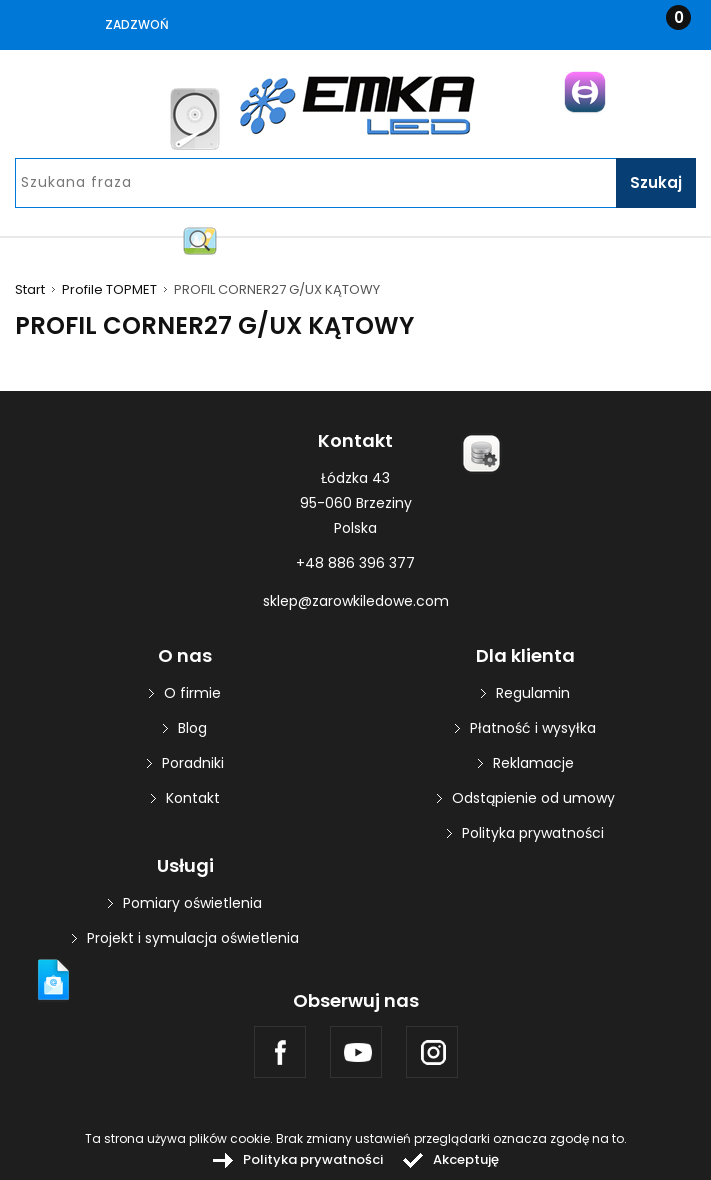  I want to click on an email message file or .eml attachment, so click(53, 980).